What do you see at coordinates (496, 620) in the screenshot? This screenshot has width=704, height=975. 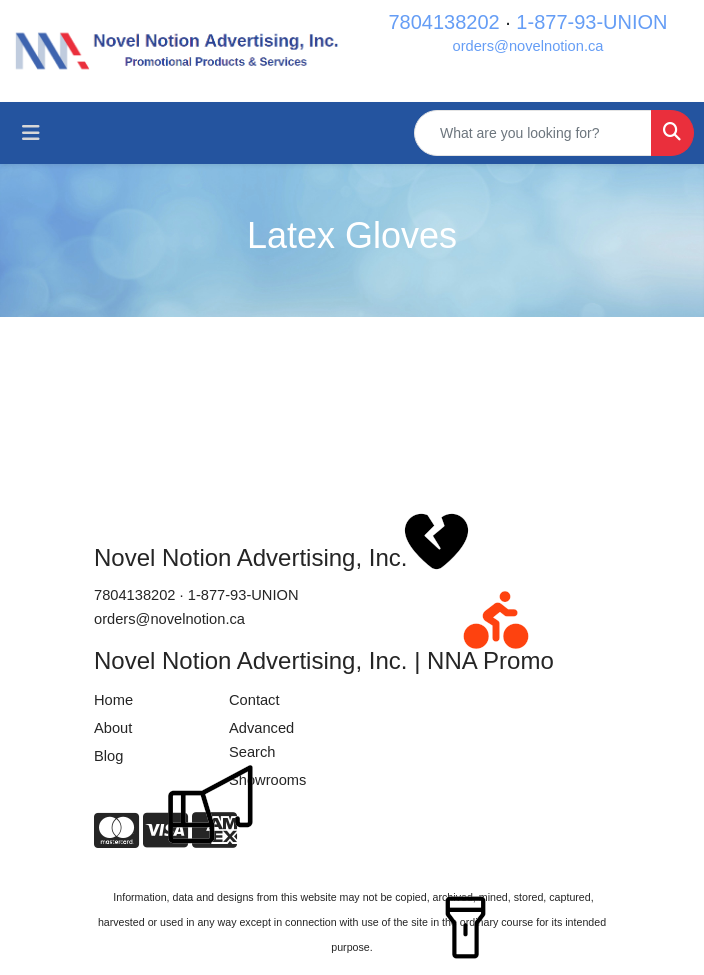 I see `access cycling or bike-related features` at bounding box center [496, 620].